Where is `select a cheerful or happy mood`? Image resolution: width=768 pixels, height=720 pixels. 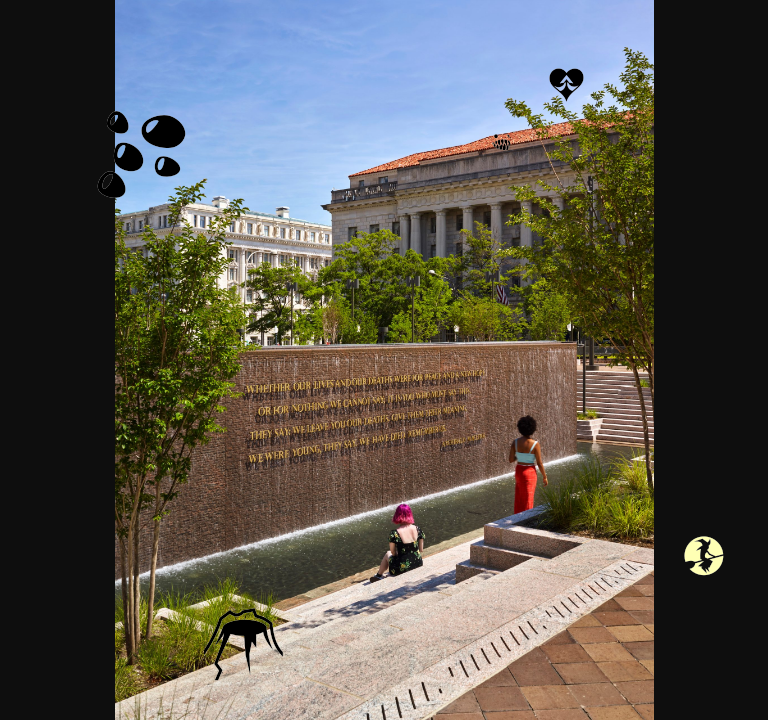 select a cheerful or happy mood is located at coordinates (566, 84).